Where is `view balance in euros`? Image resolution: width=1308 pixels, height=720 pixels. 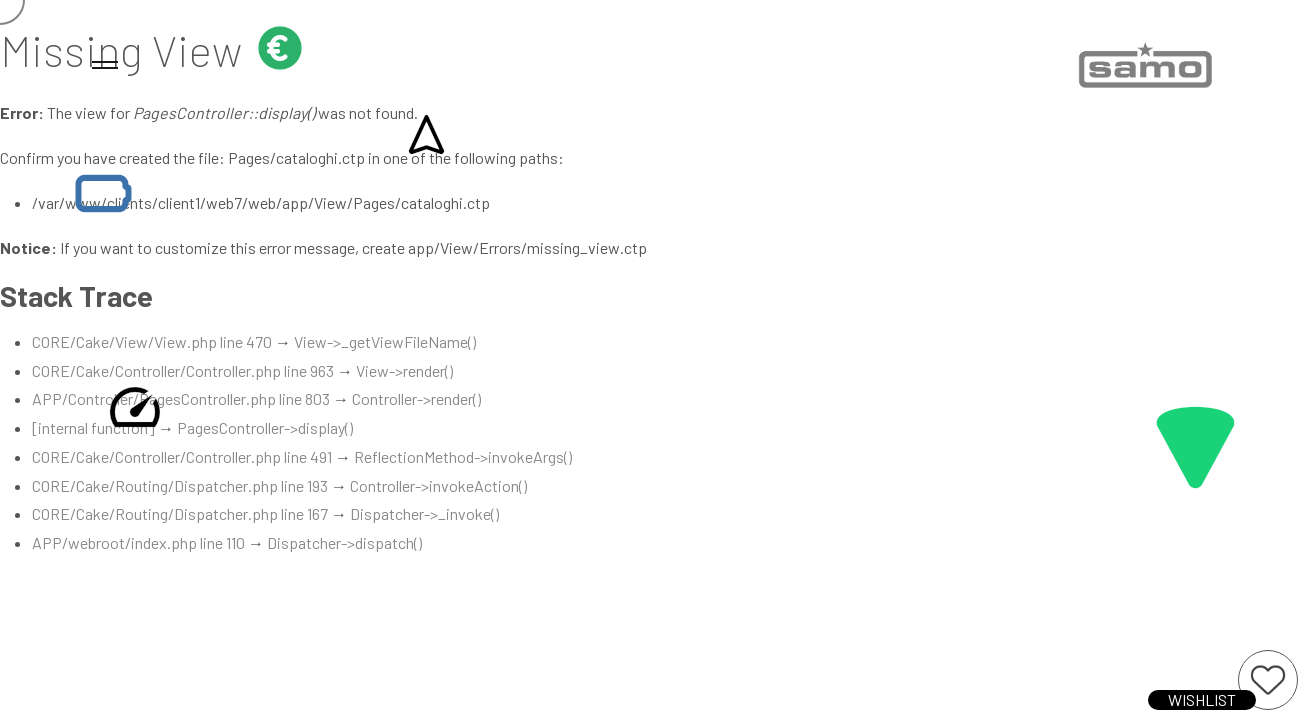 view balance in euros is located at coordinates (280, 48).